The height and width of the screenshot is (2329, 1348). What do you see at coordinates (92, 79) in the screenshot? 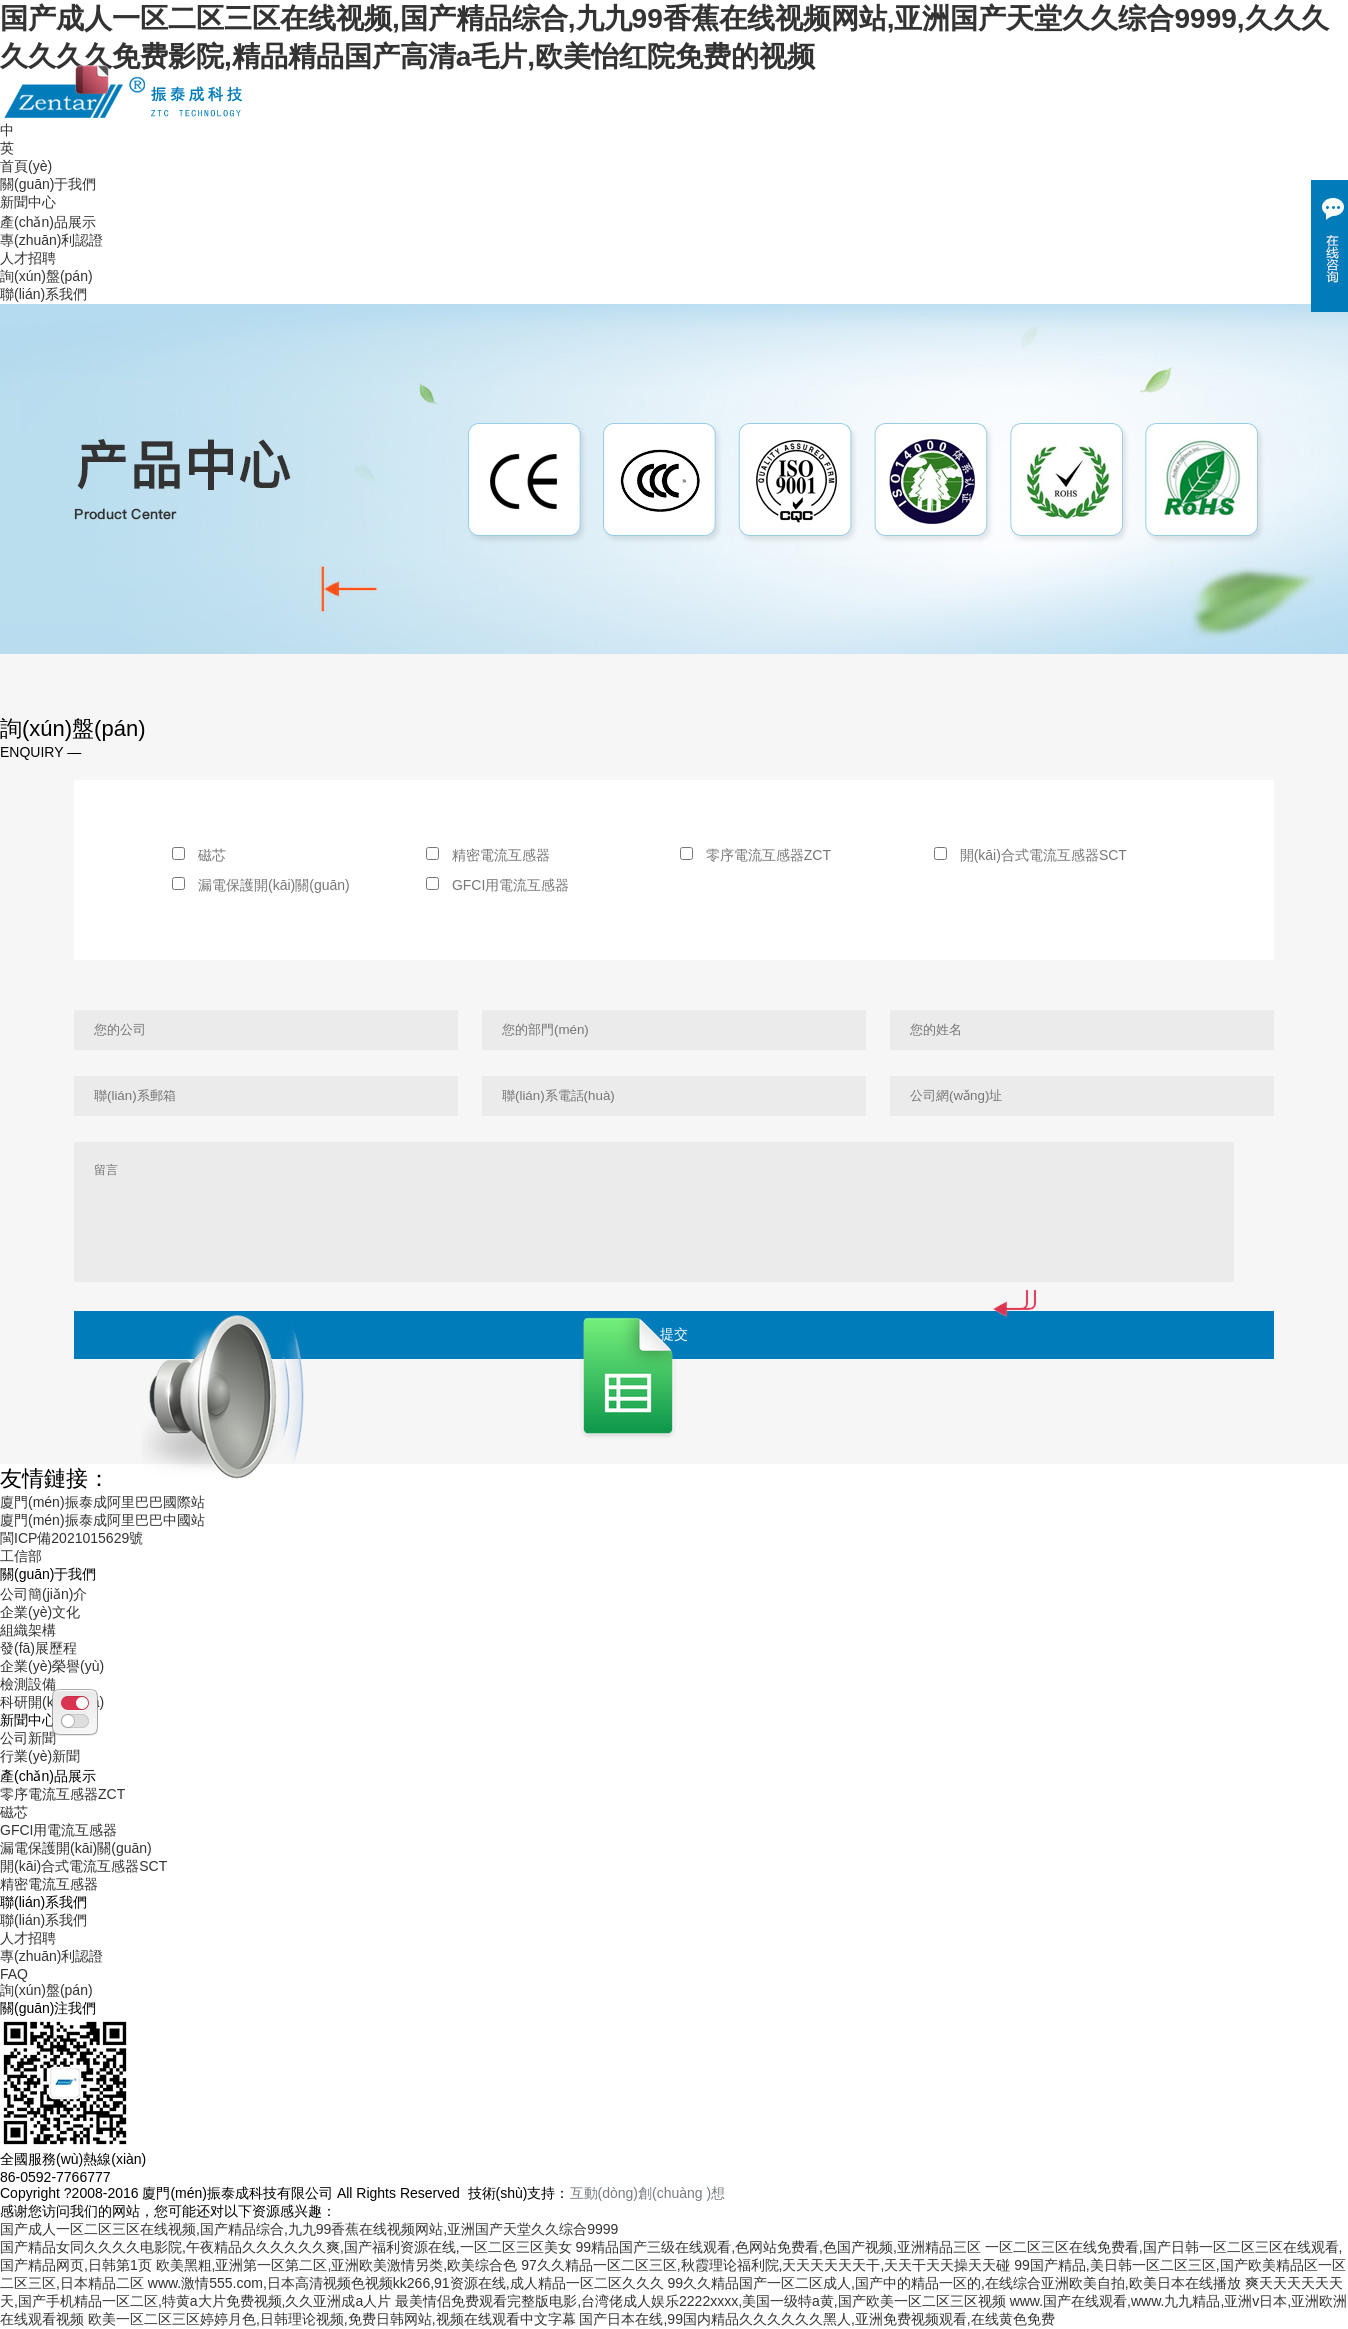
I see `change desktop wallpaper settings` at bounding box center [92, 79].